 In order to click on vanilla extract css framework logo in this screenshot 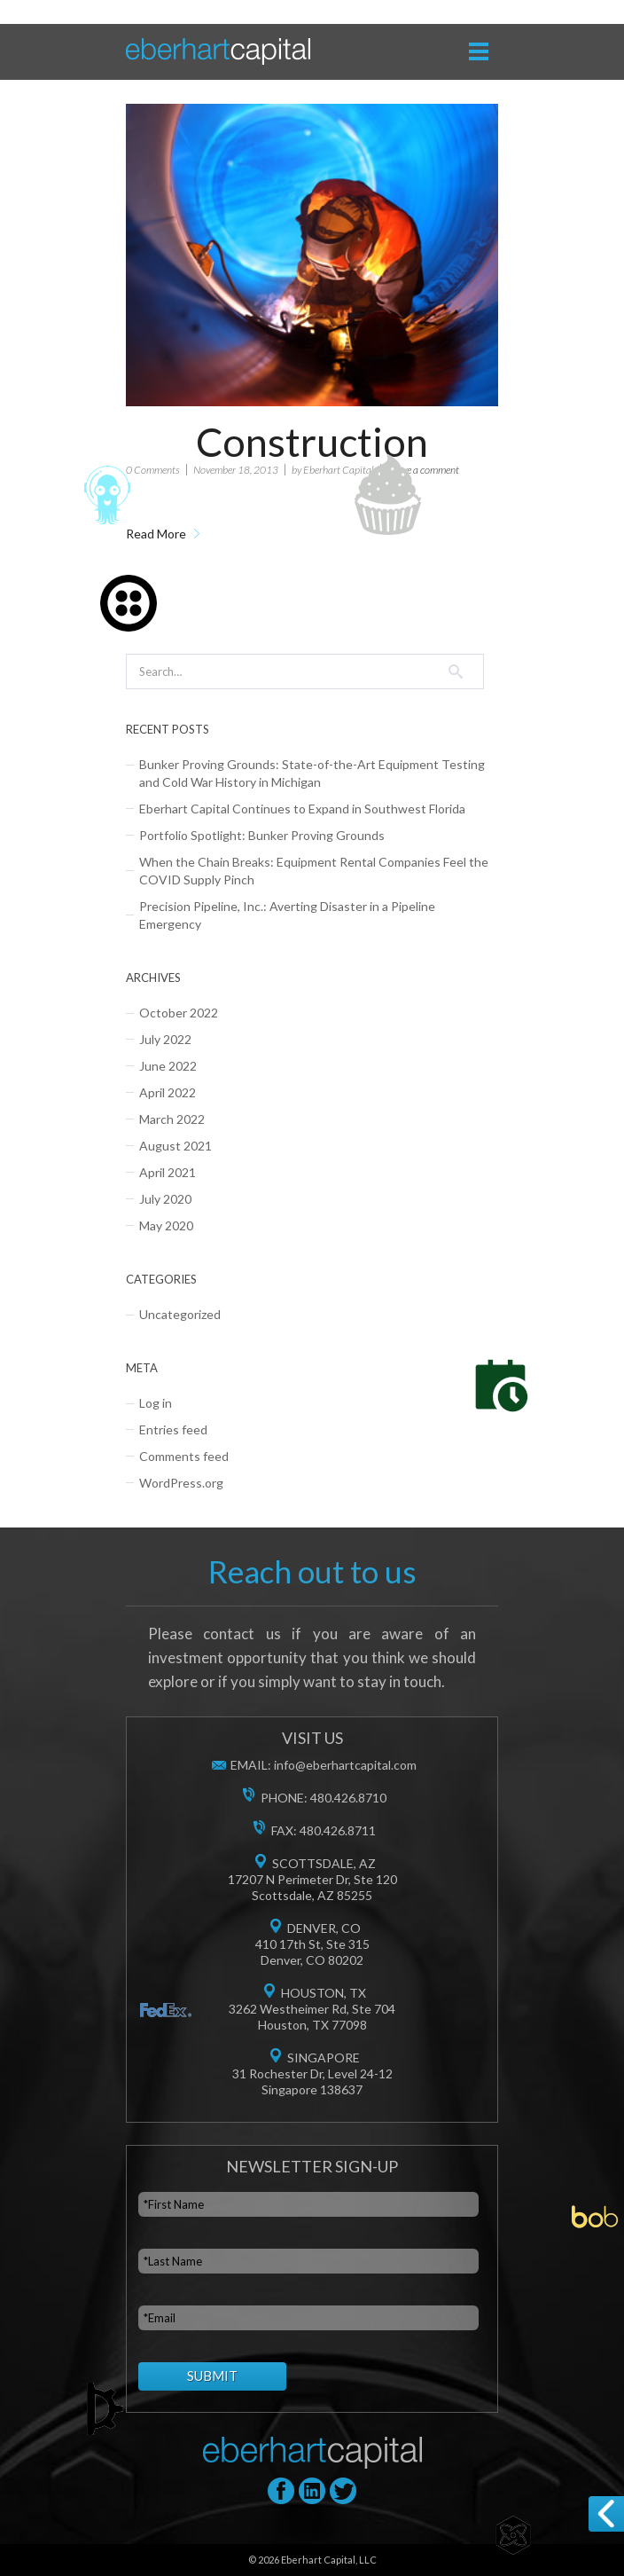, I will do `click(387, 494)`.